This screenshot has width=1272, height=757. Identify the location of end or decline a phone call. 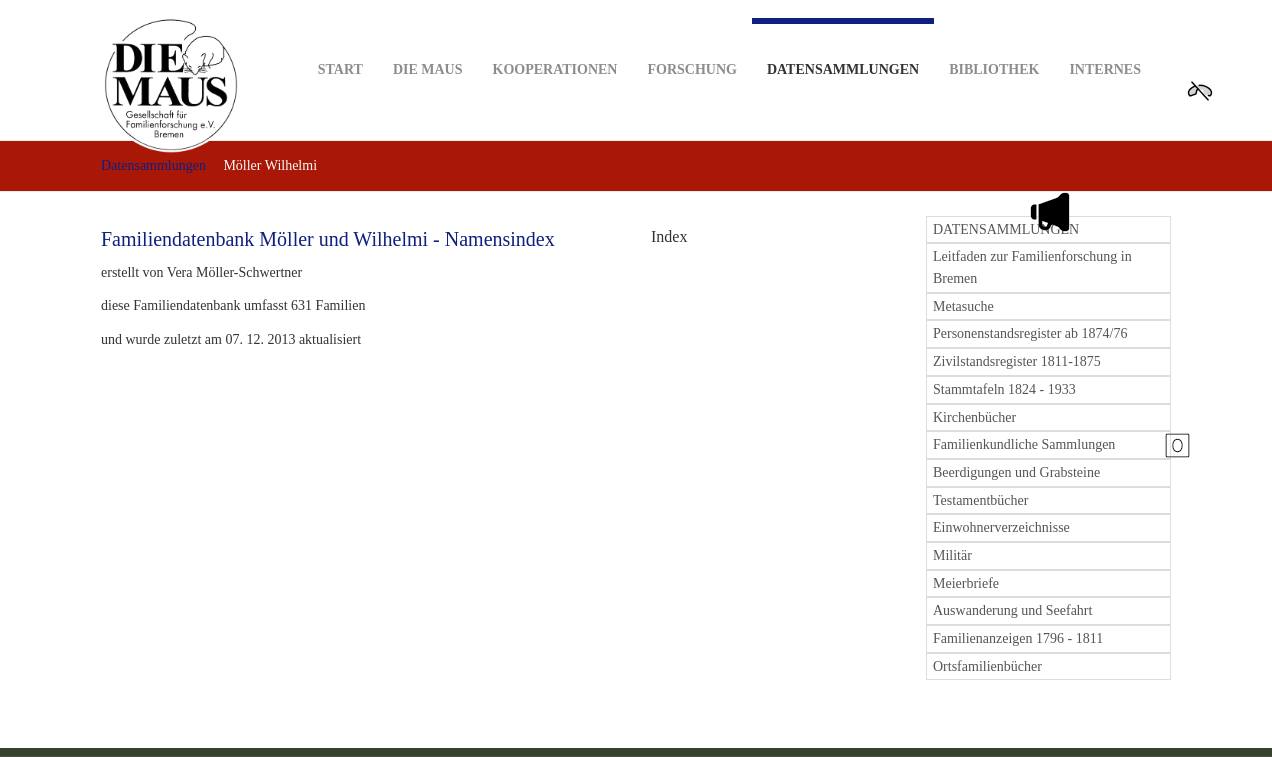
(1200, 91).